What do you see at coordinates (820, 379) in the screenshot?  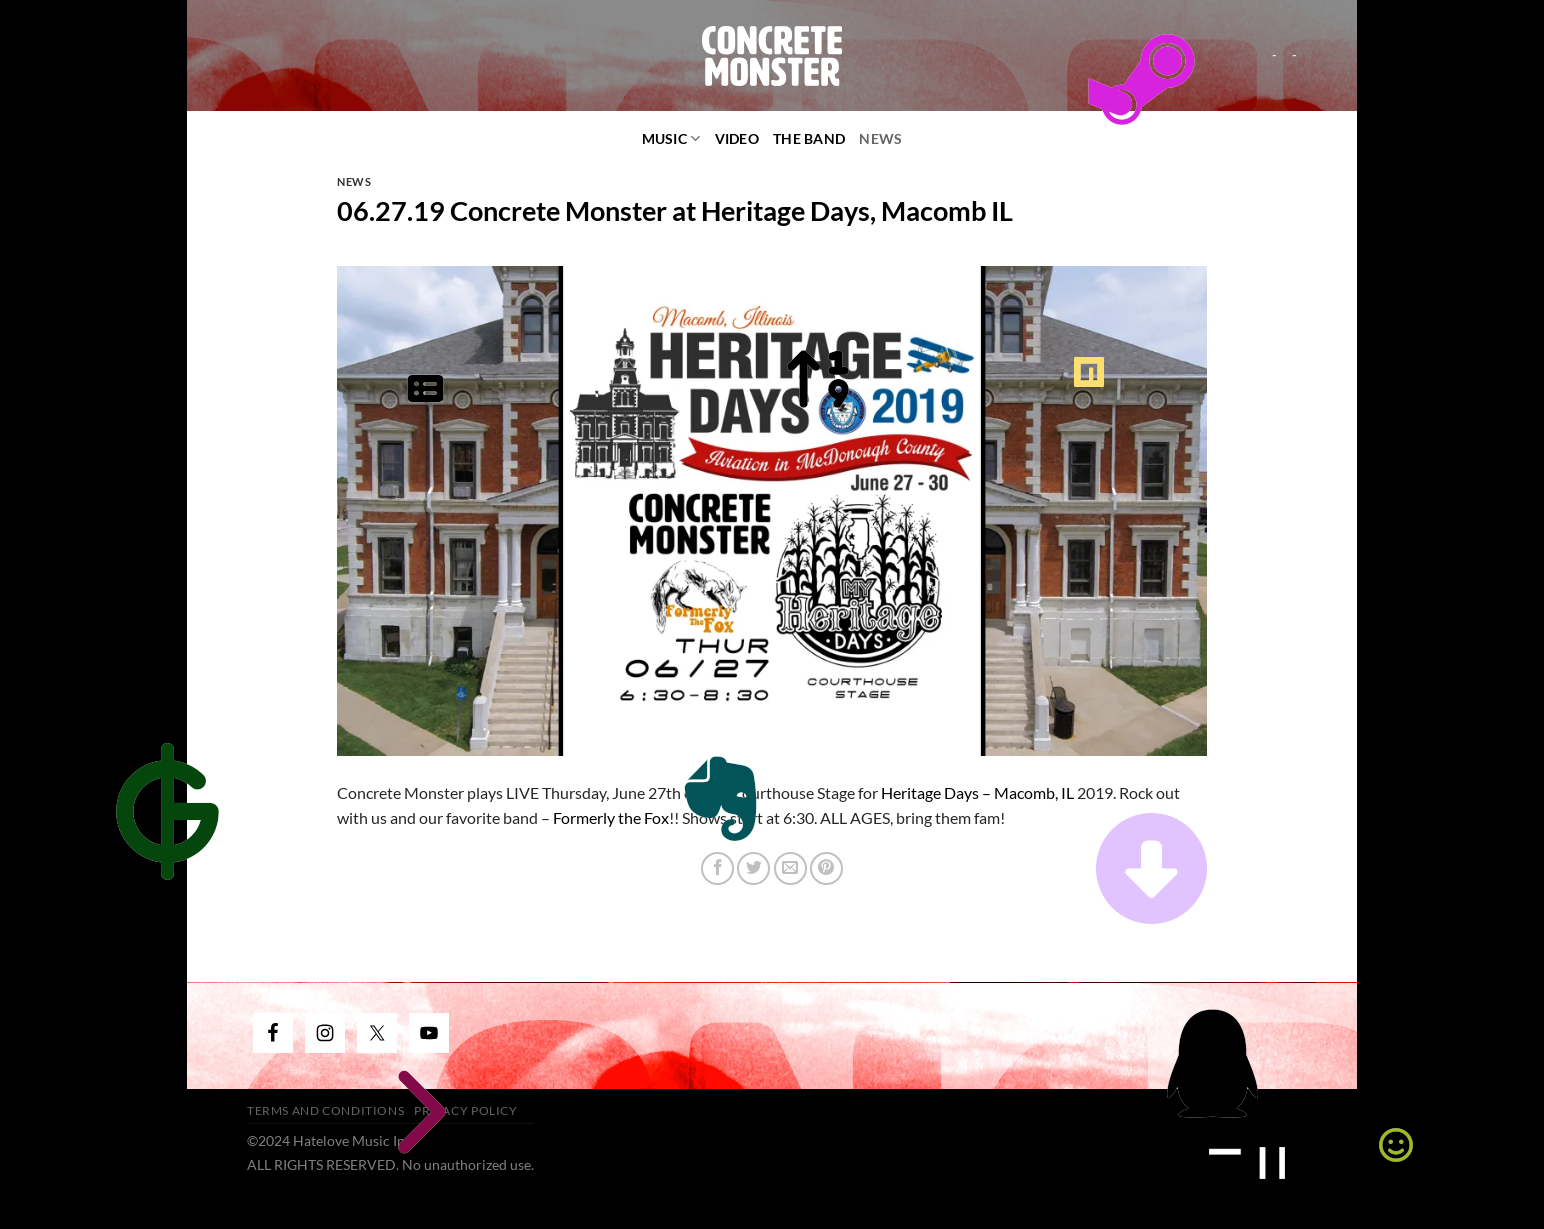 I see `sort numbers in ascending order` at bounding box center [820, 379].